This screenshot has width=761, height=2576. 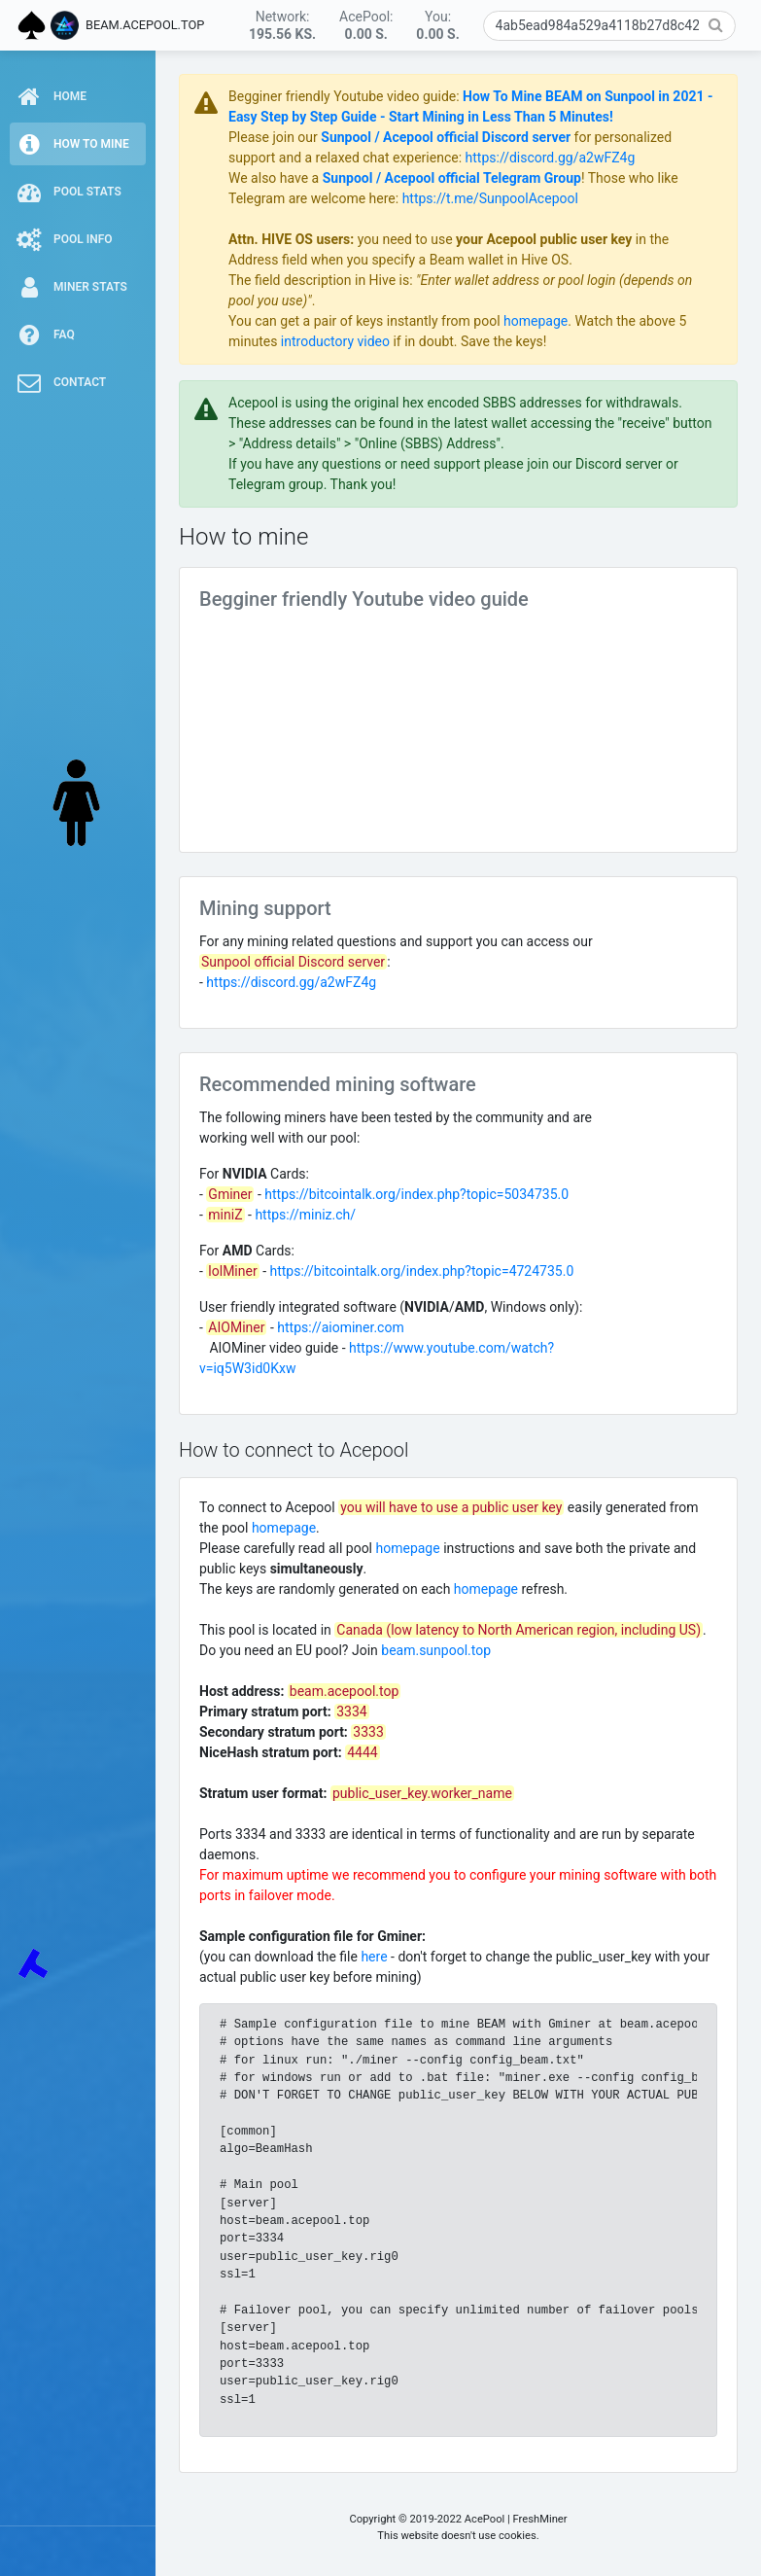 What do you see at coordinates (33, 1963) in the screenshot?
I see `trapeze app or service branding` at bounding box center [33, 1963].